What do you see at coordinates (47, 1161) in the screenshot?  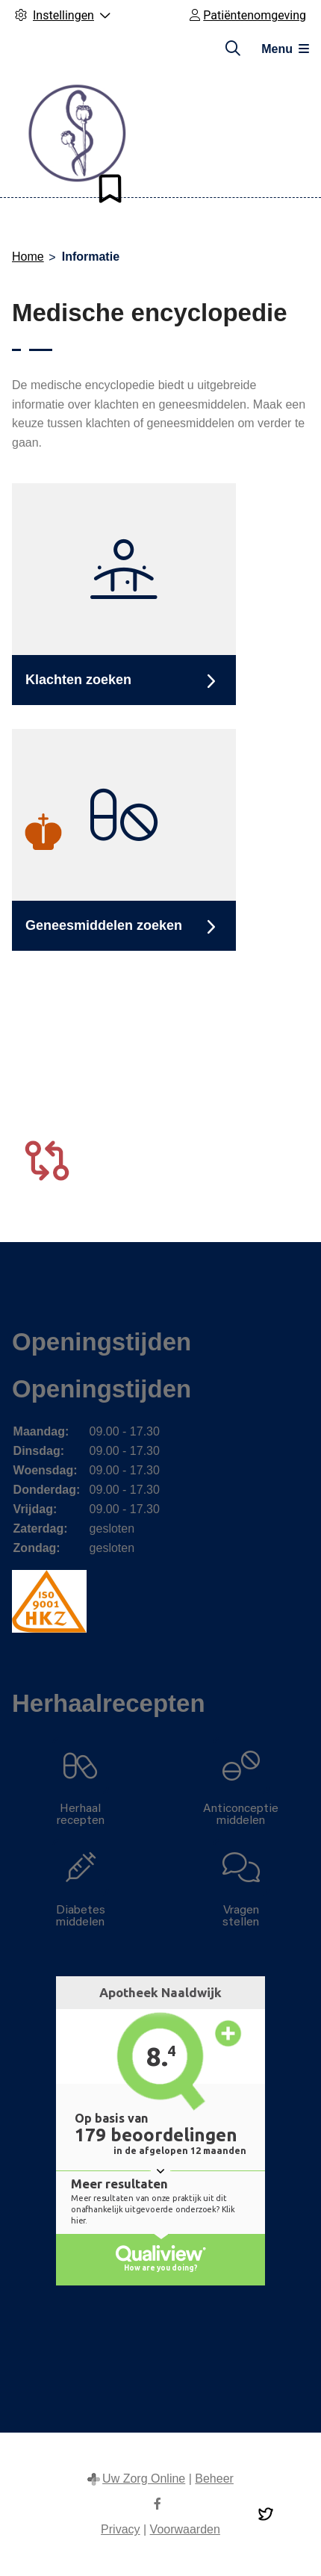 I see `compare branches in version control` at bounding box center [47, 1161].